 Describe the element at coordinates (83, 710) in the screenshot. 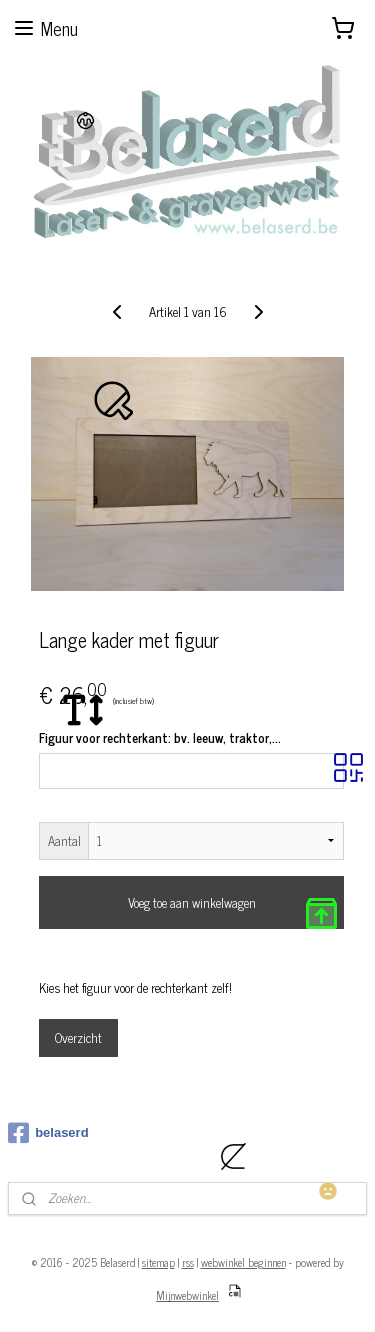

I see `adjust text height or line spacing` at that location.